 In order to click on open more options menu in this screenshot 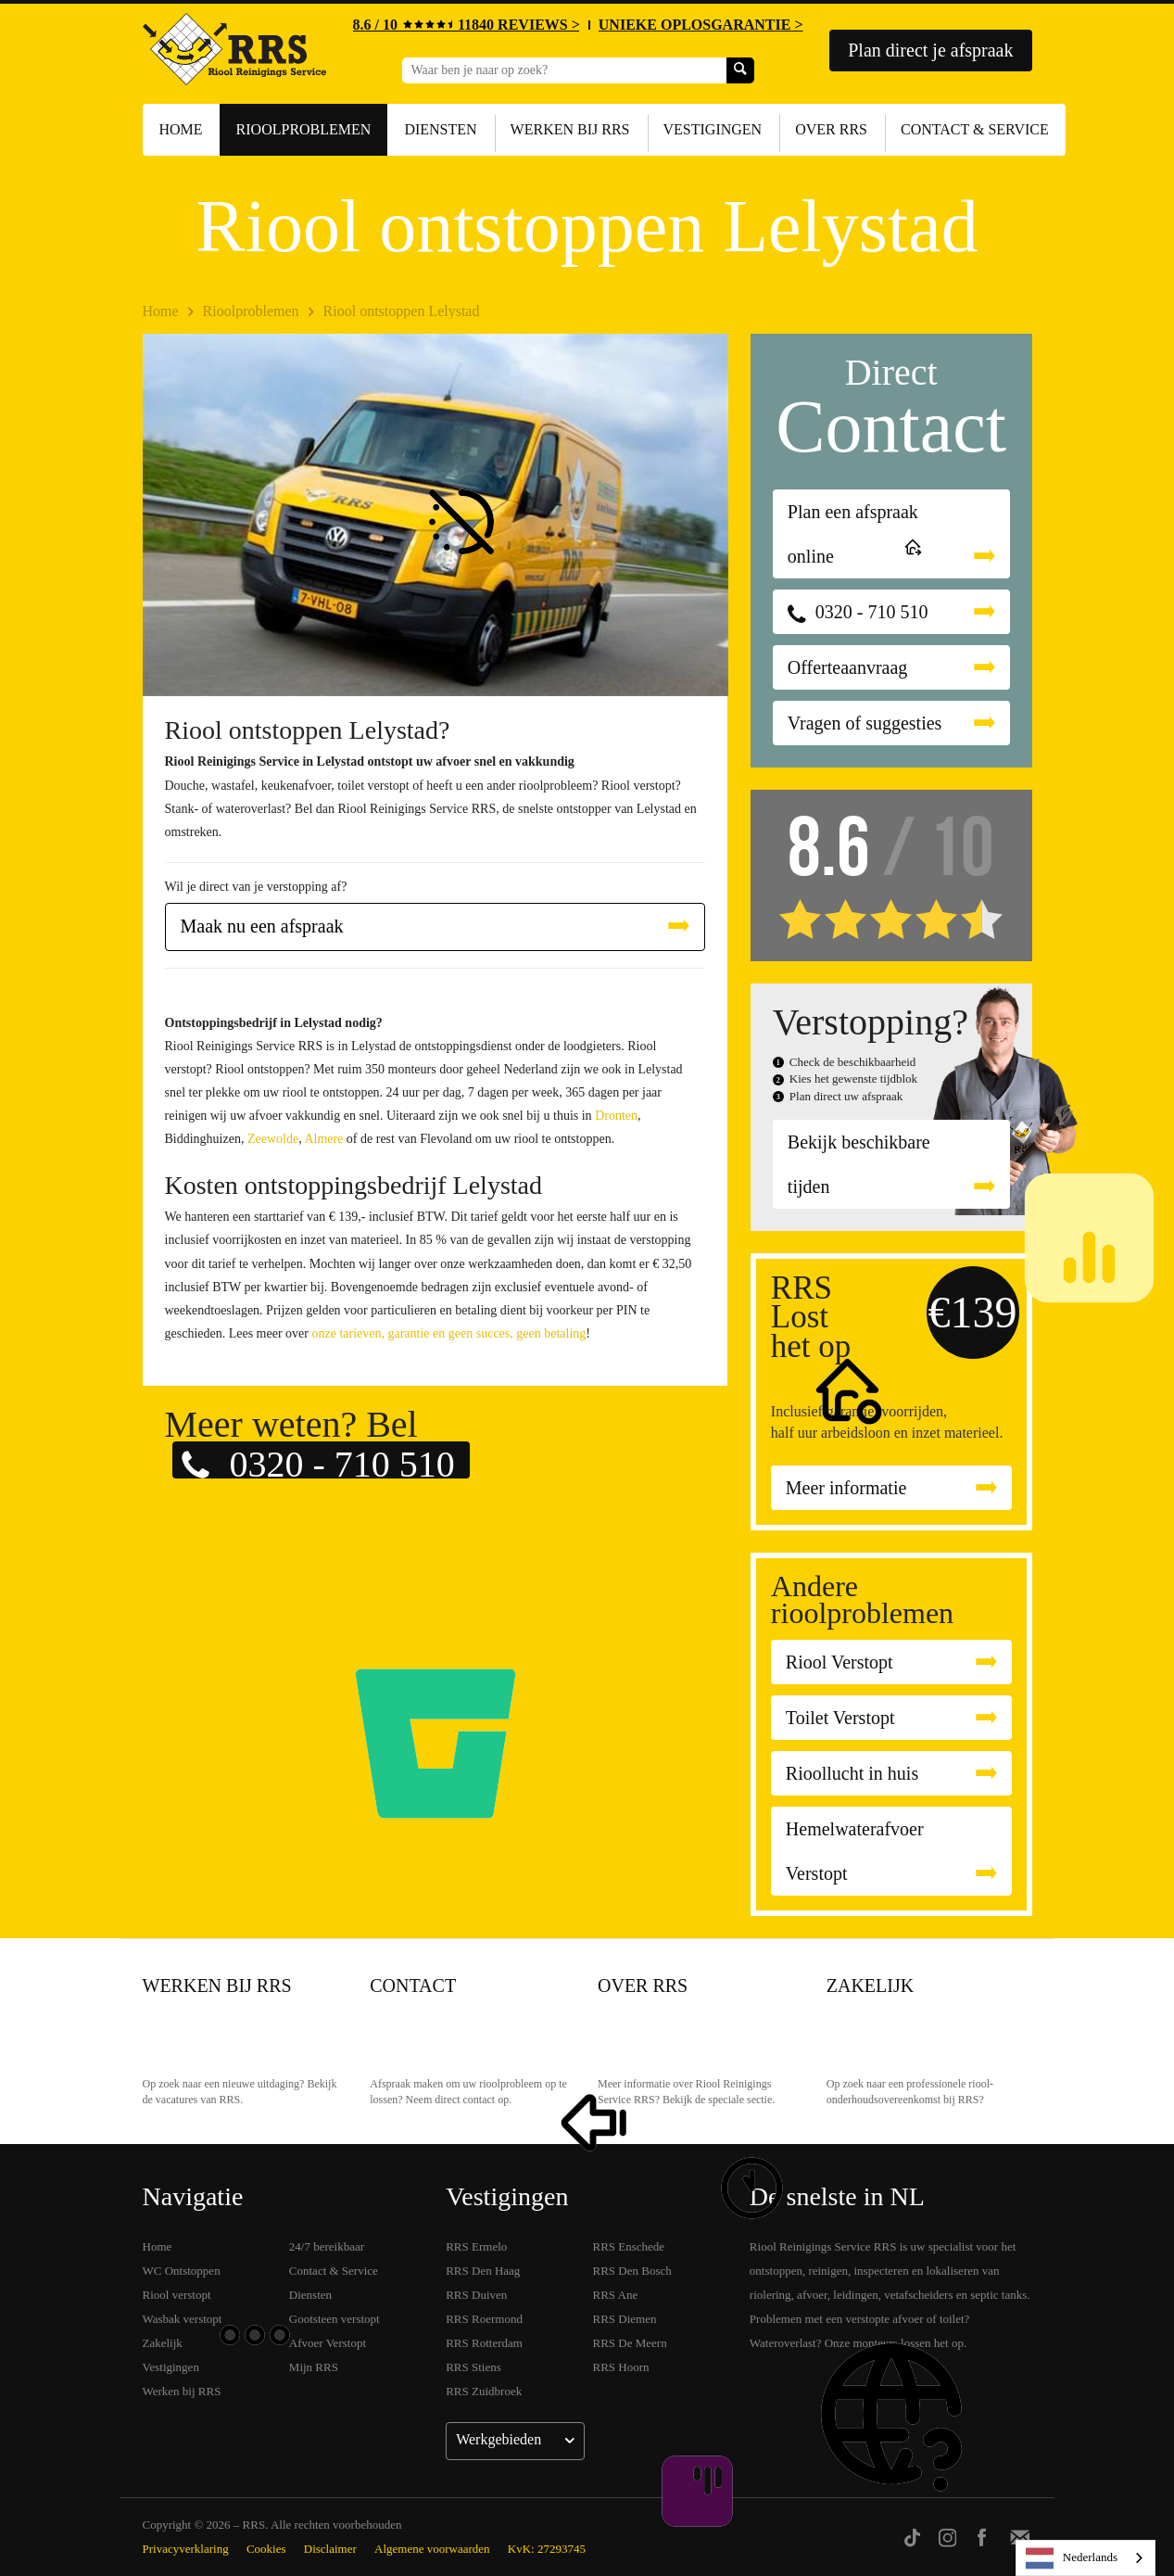, I will do `click(255, 2335)`.